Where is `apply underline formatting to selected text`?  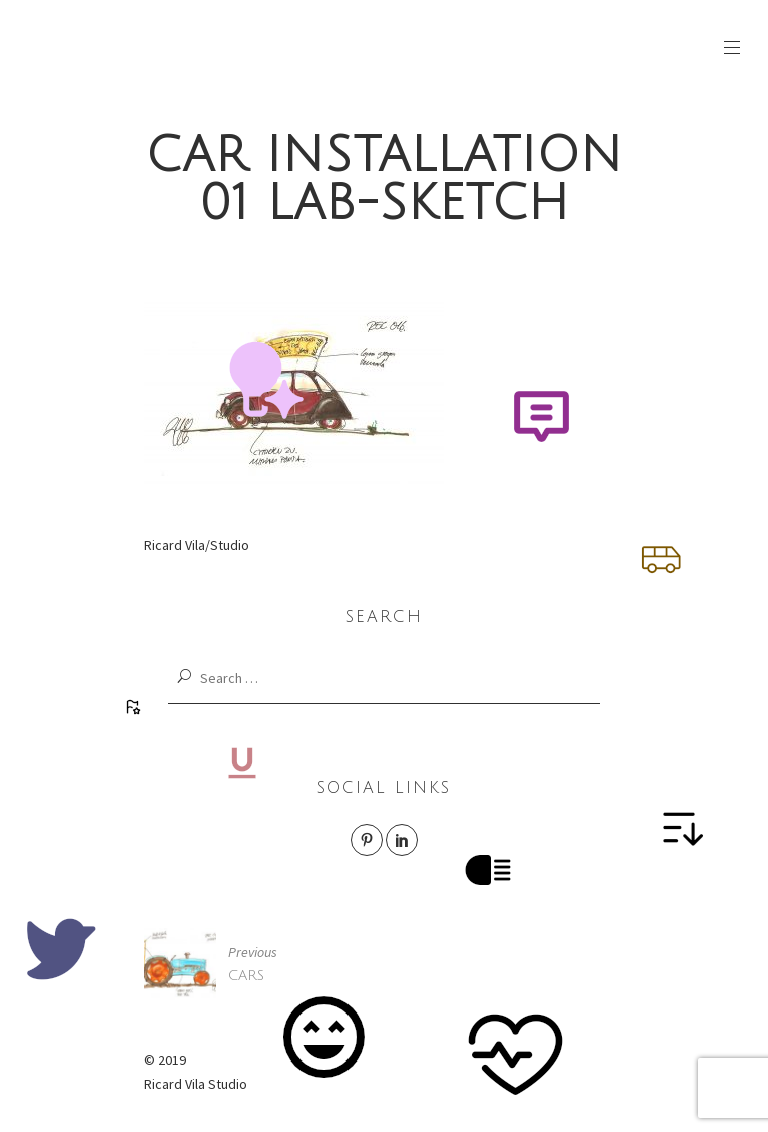 apply underline formatting to selected text is located at coordinates (242, 763).